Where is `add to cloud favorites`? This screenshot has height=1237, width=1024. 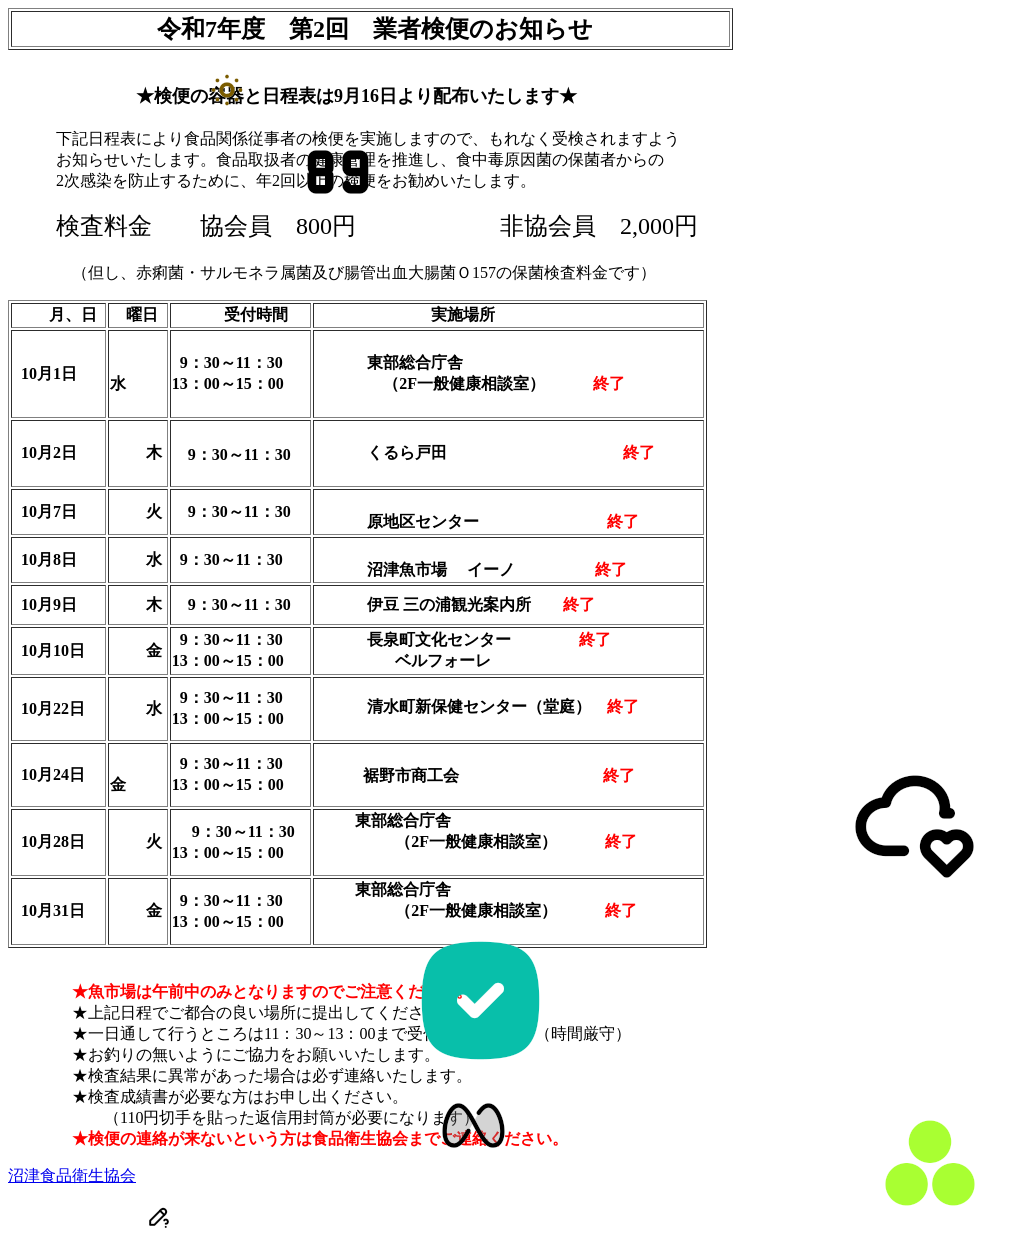 add to cloud favorites is located at coordinates (914, 818).